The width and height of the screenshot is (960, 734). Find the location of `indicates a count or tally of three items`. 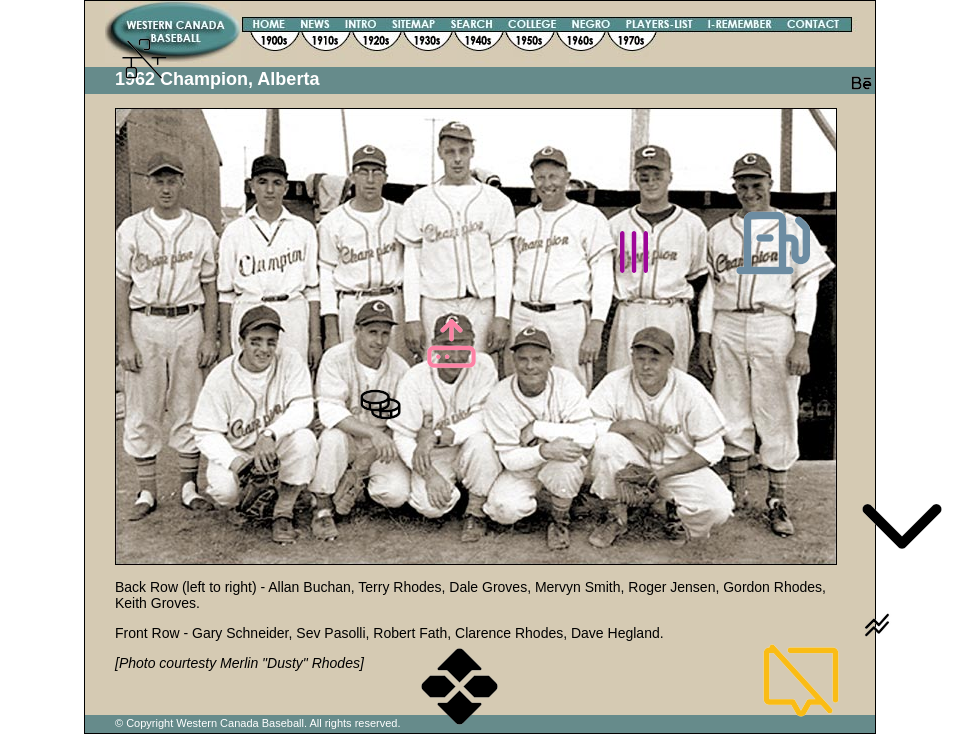

indicates a count or tally of three items is located at coordinates (641, 252).